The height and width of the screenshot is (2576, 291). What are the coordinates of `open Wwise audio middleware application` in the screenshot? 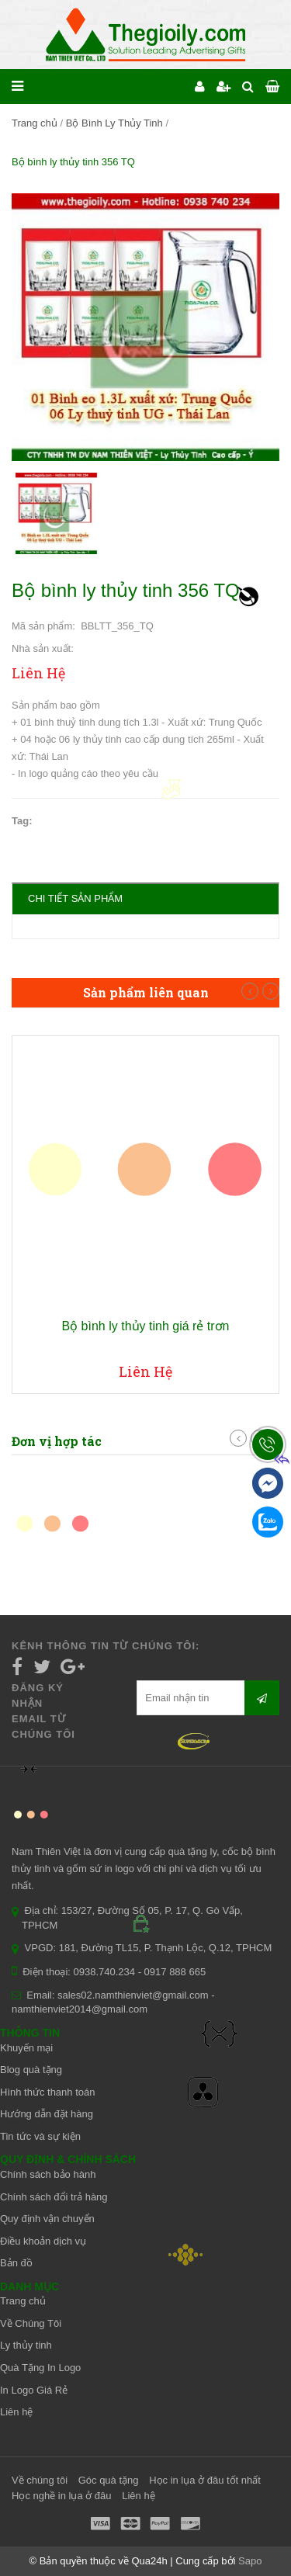 It's located at (185, 2255).